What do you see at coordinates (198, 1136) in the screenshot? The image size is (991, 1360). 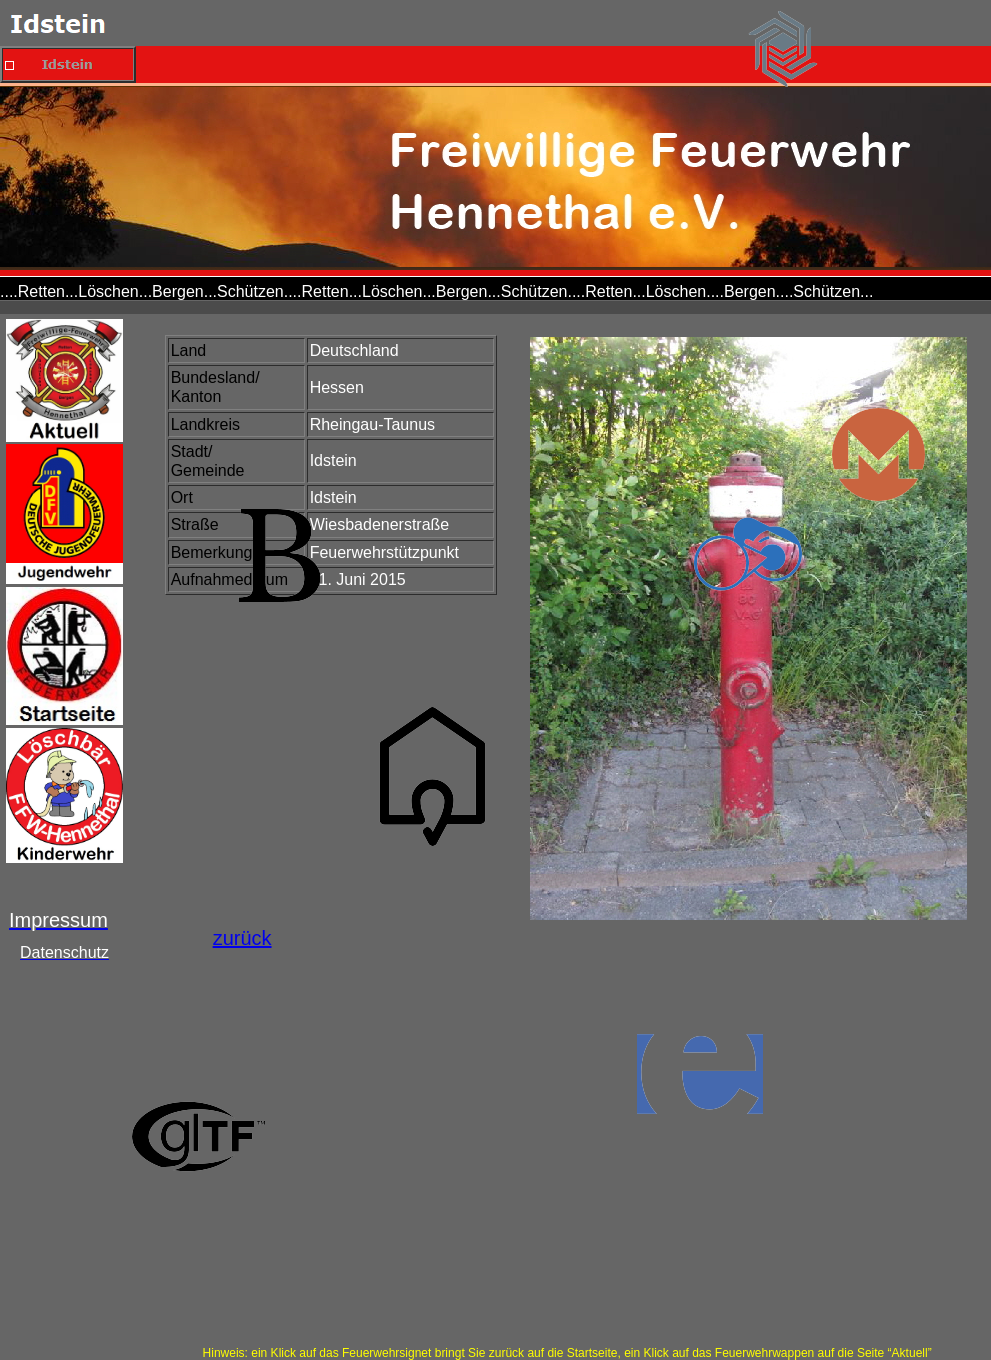 I see `glTF file format logo` at bounding box center [198, 1136].